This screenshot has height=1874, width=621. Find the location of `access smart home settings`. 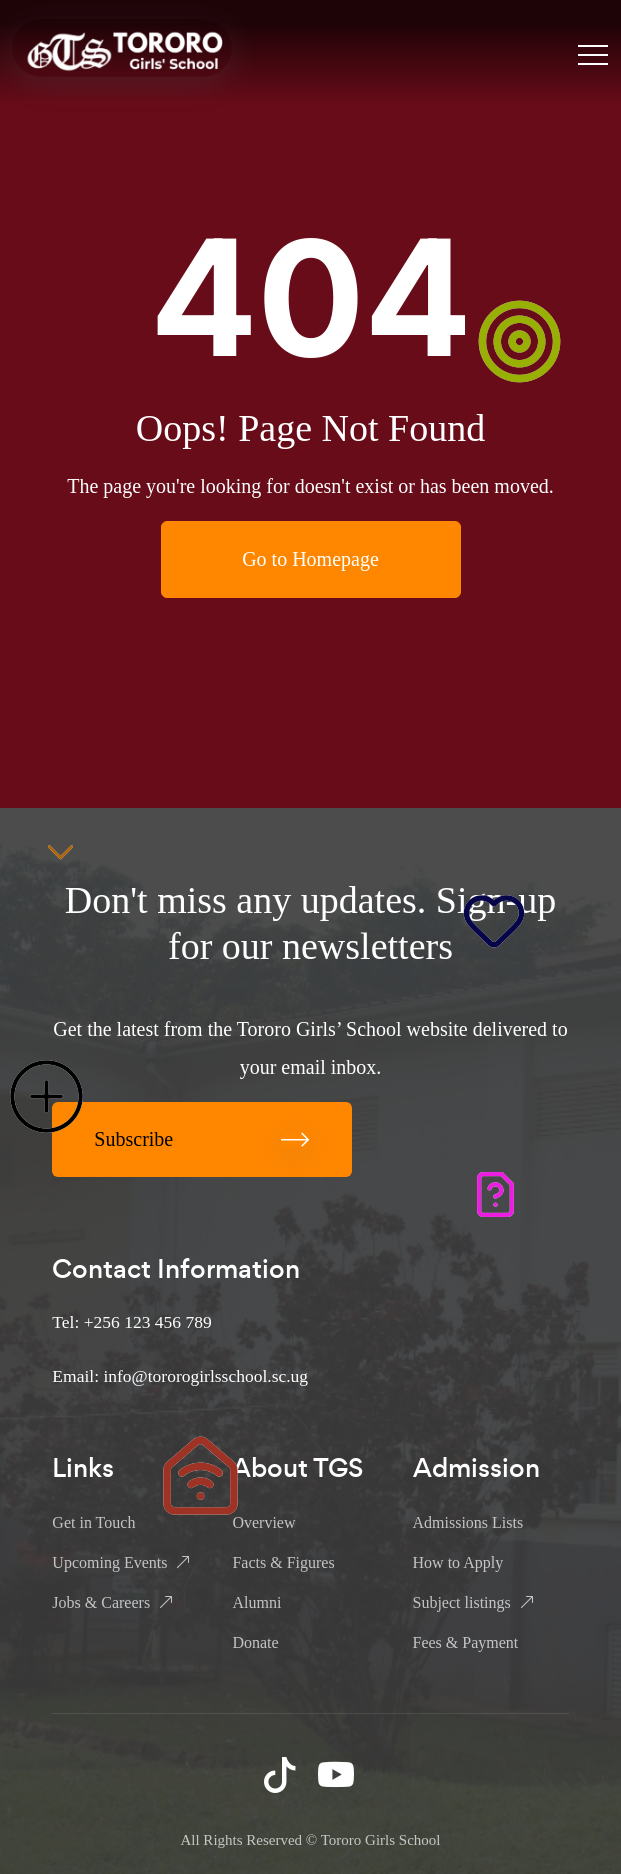

access smart home settings is located at coordinates (200, 1477).